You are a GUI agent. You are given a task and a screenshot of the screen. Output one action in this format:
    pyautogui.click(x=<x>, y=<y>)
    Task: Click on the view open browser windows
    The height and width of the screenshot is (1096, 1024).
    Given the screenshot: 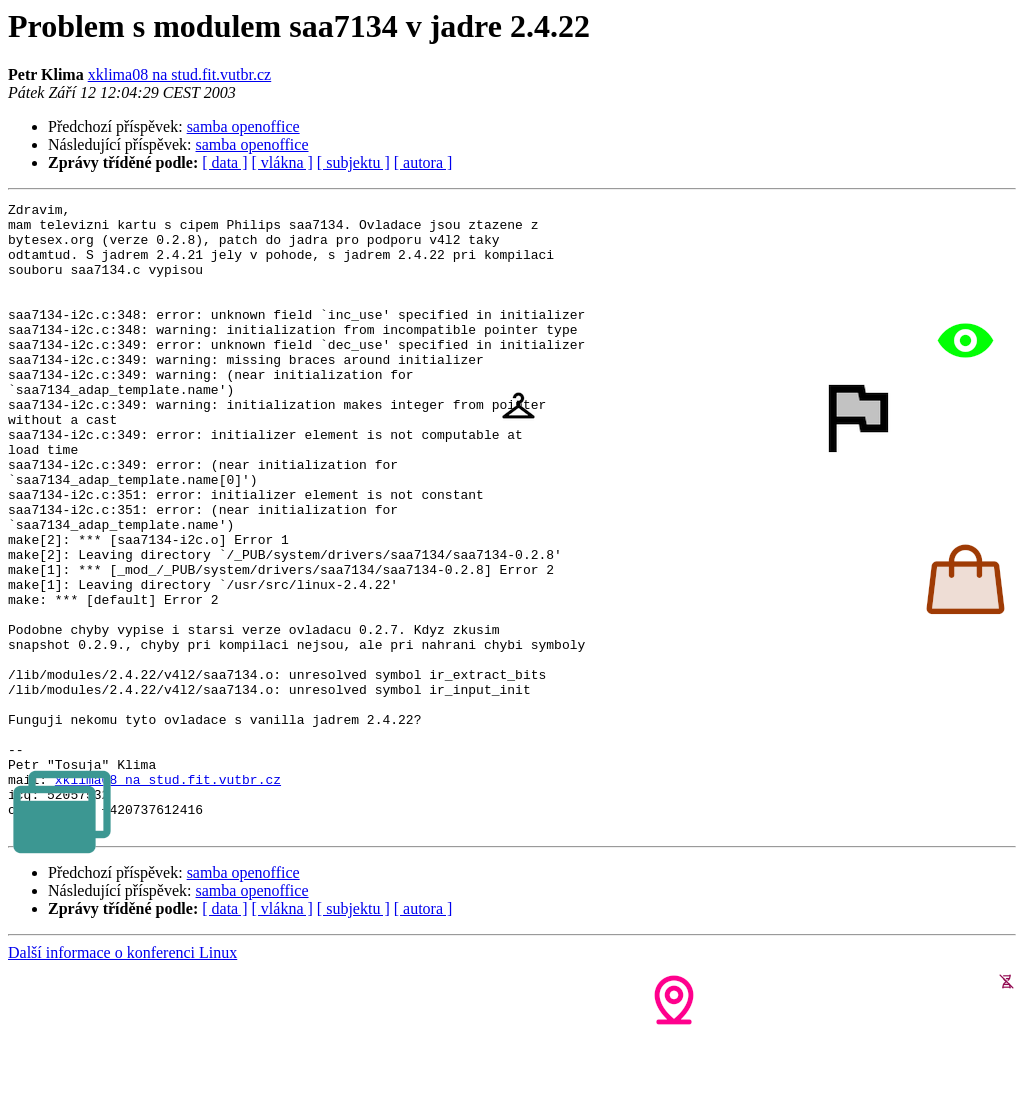 What is the action you would take?
    pyautogui.click(x=62, y=812)
    